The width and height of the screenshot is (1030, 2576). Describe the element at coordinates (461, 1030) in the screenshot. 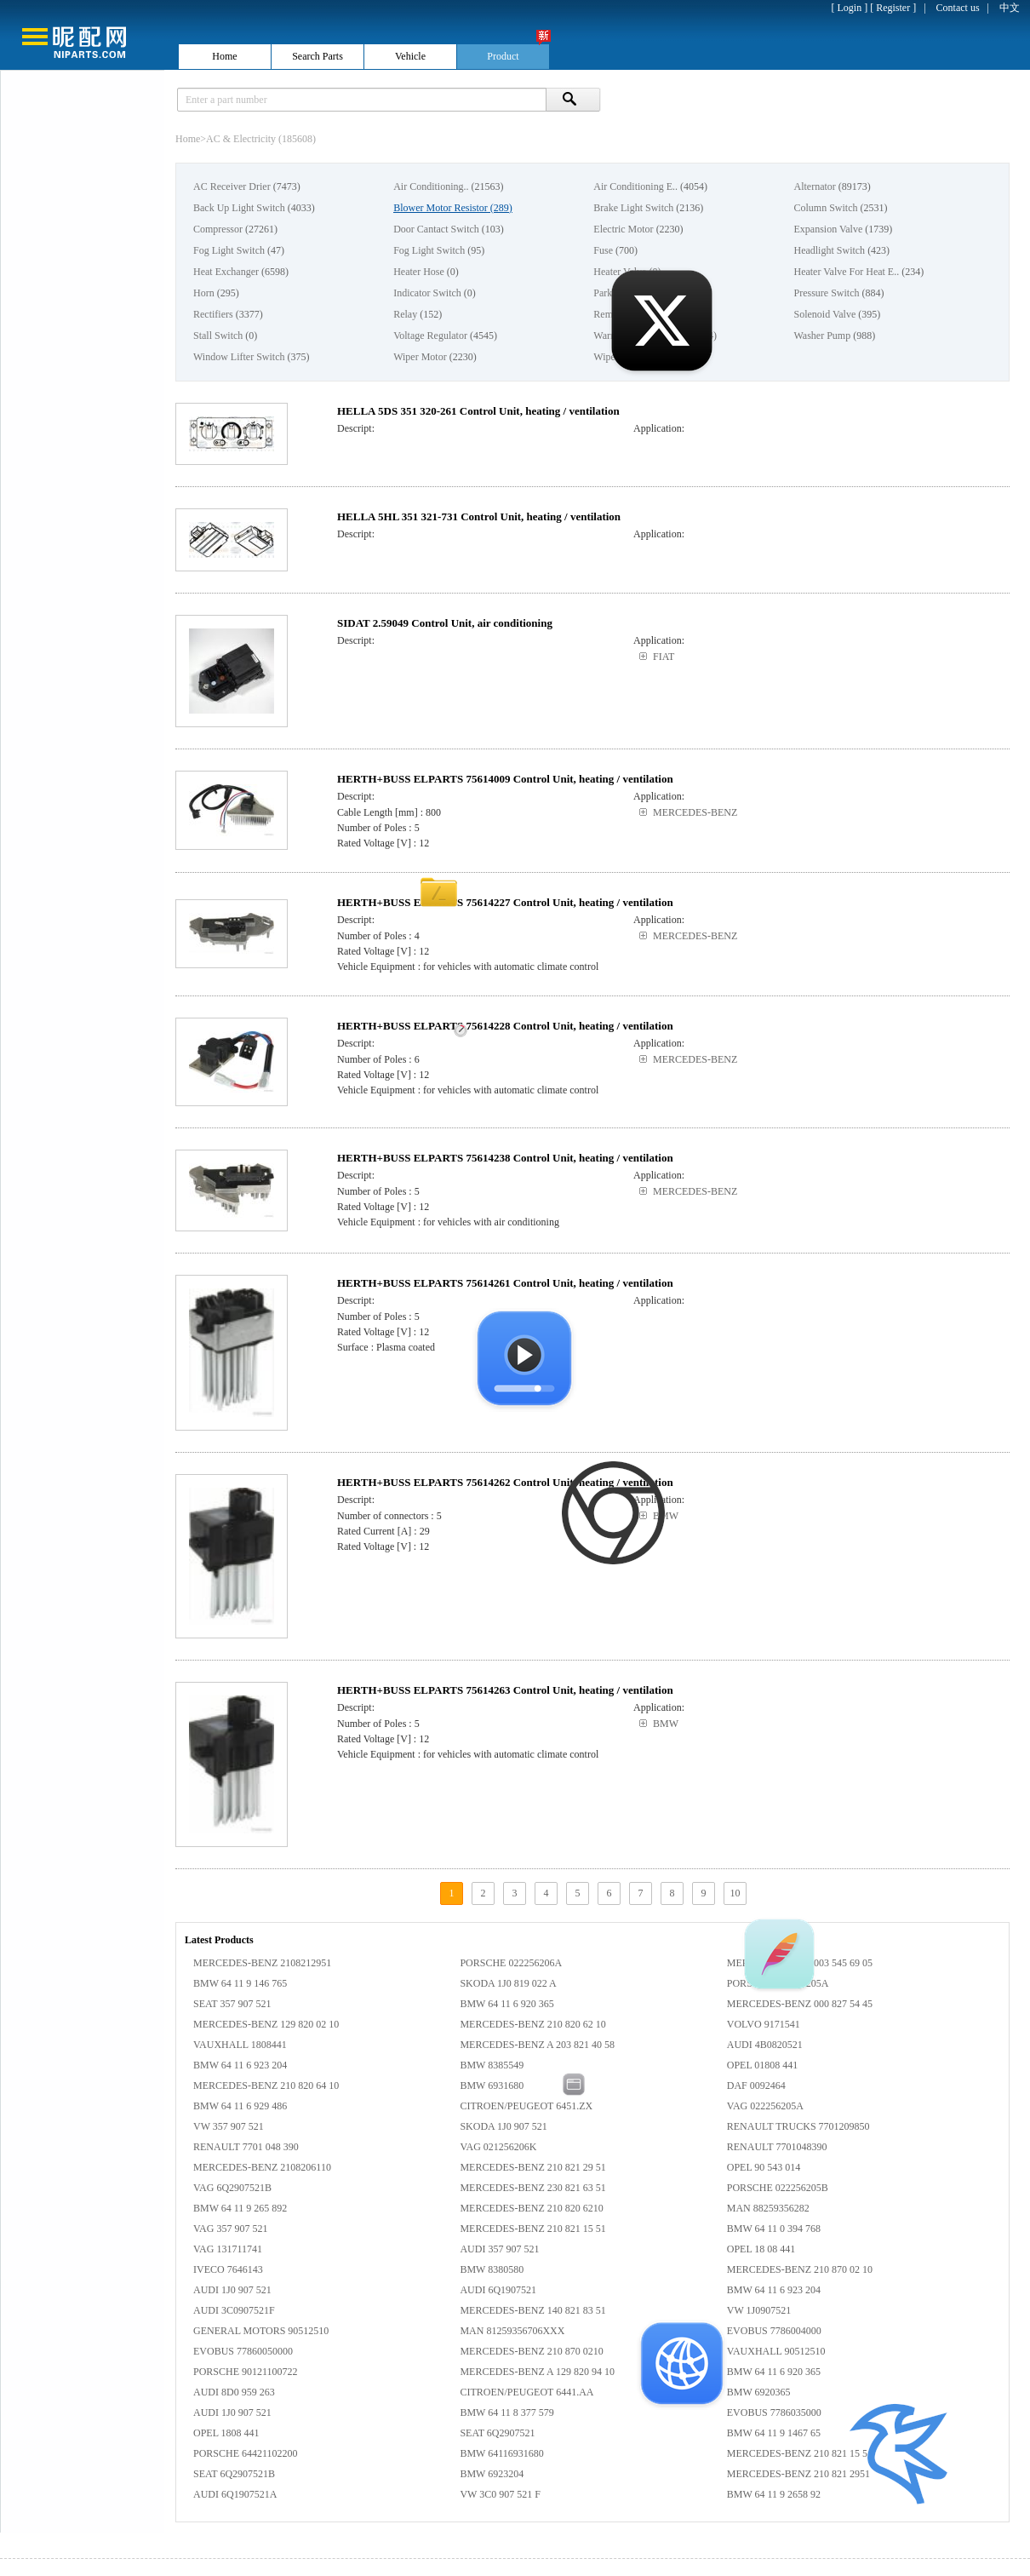

I see `open sysprof system profiler` at that location.